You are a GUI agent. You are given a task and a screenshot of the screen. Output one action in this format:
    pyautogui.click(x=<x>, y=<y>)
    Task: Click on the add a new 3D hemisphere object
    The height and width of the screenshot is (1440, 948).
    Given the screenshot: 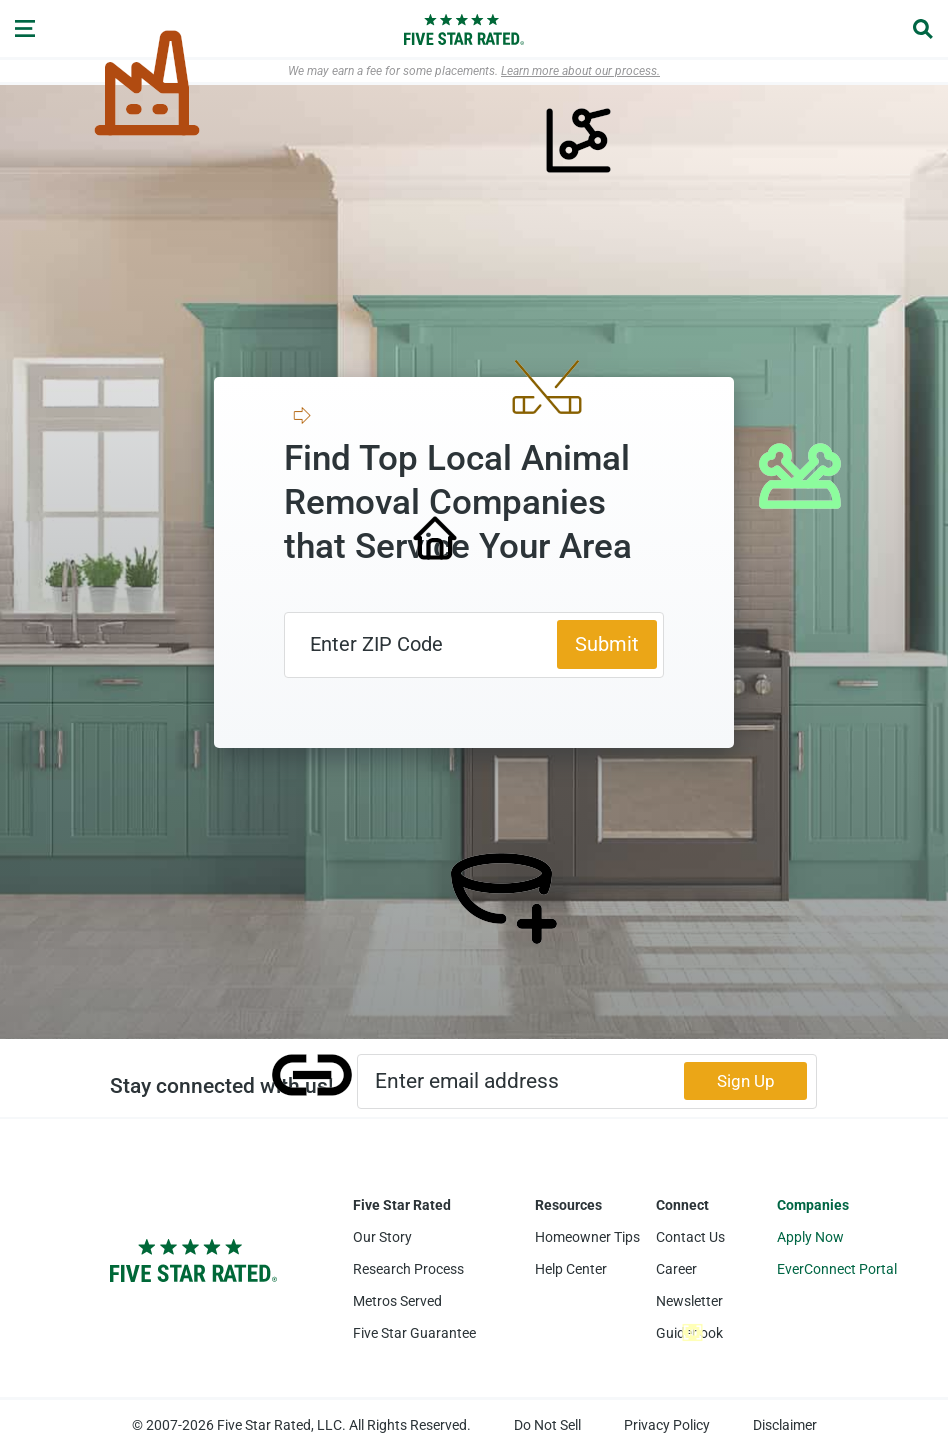 What is the action you would take?
    pyautogui.click(x=501, y=888)
    